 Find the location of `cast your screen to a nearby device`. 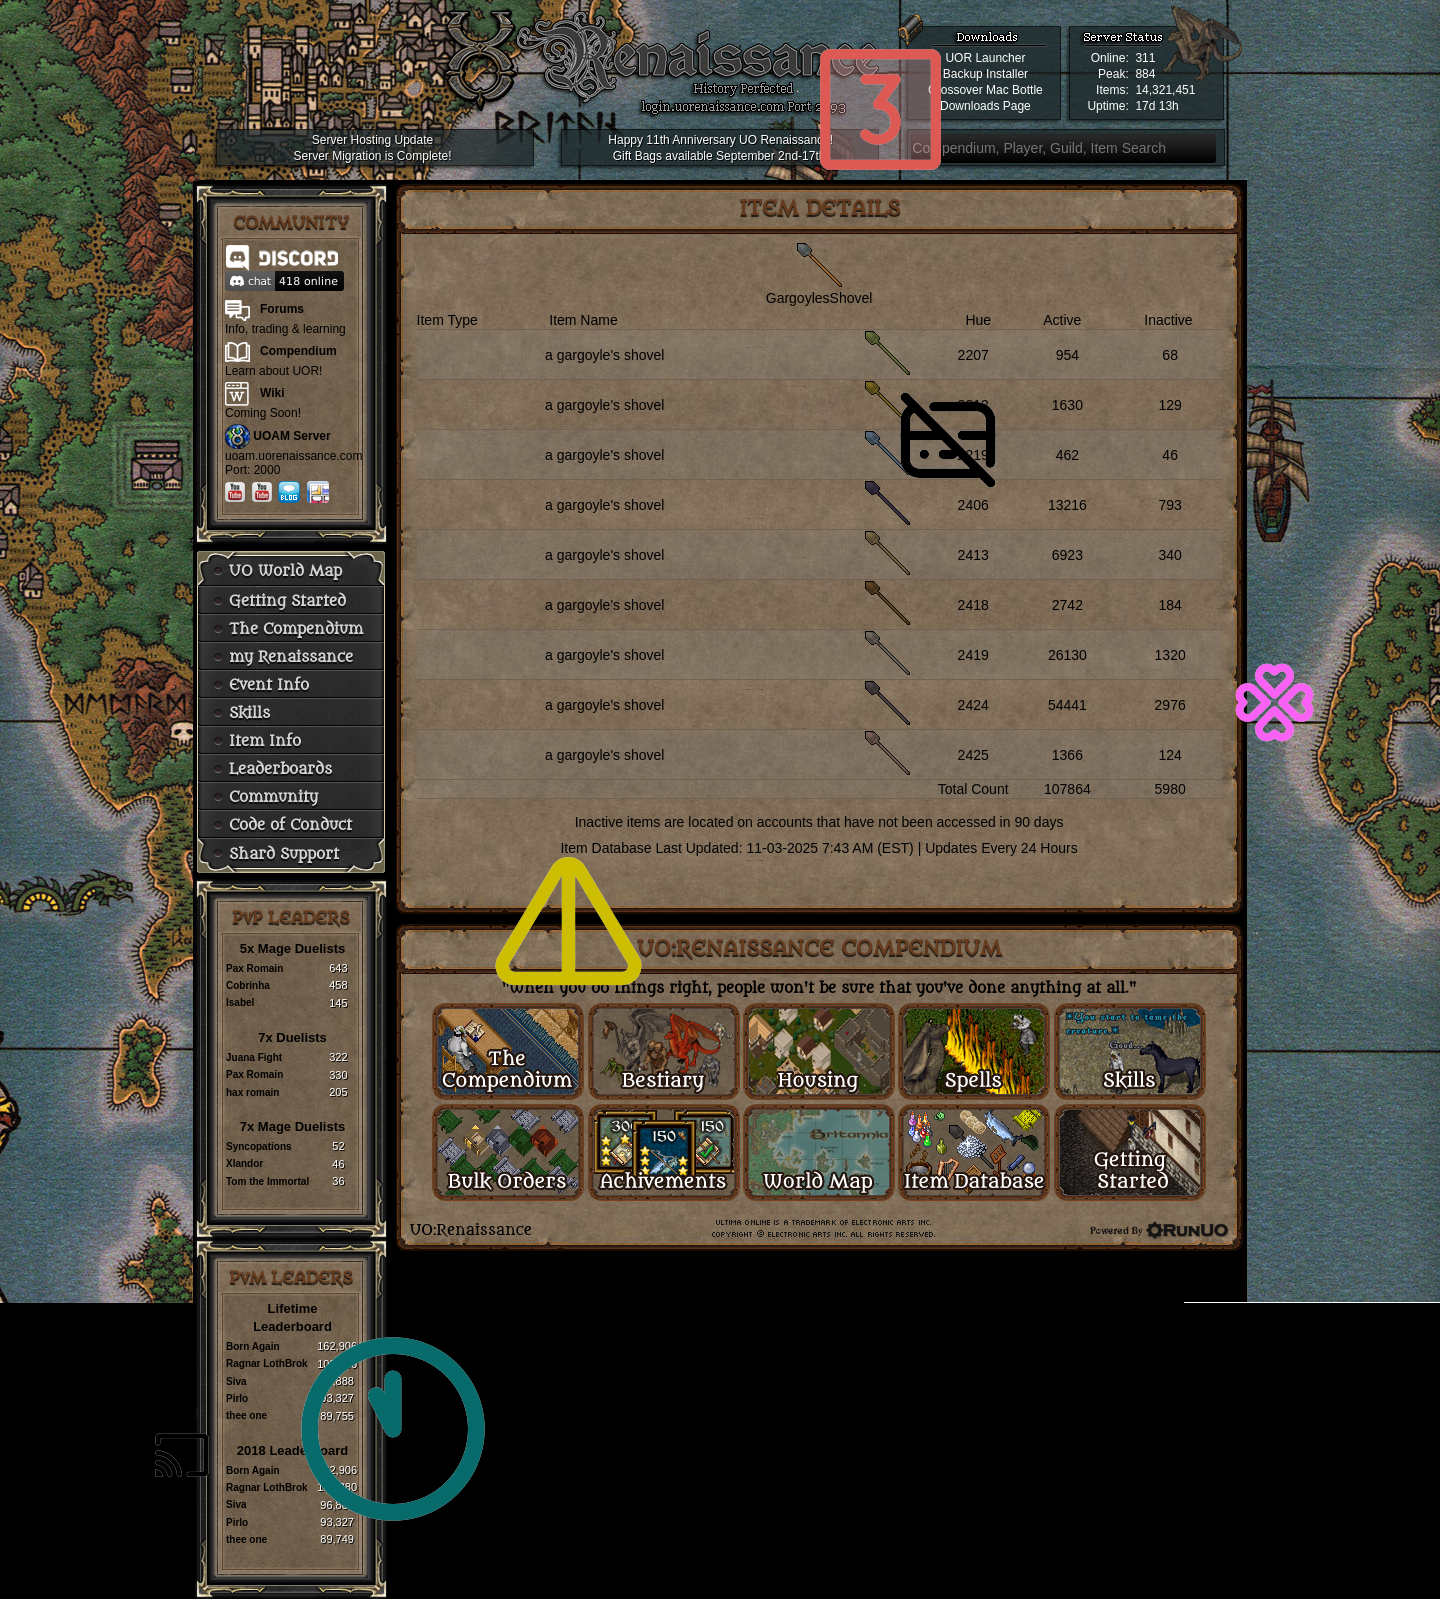

cast your screen to a nearby device is located at coordinates (182, 1455).